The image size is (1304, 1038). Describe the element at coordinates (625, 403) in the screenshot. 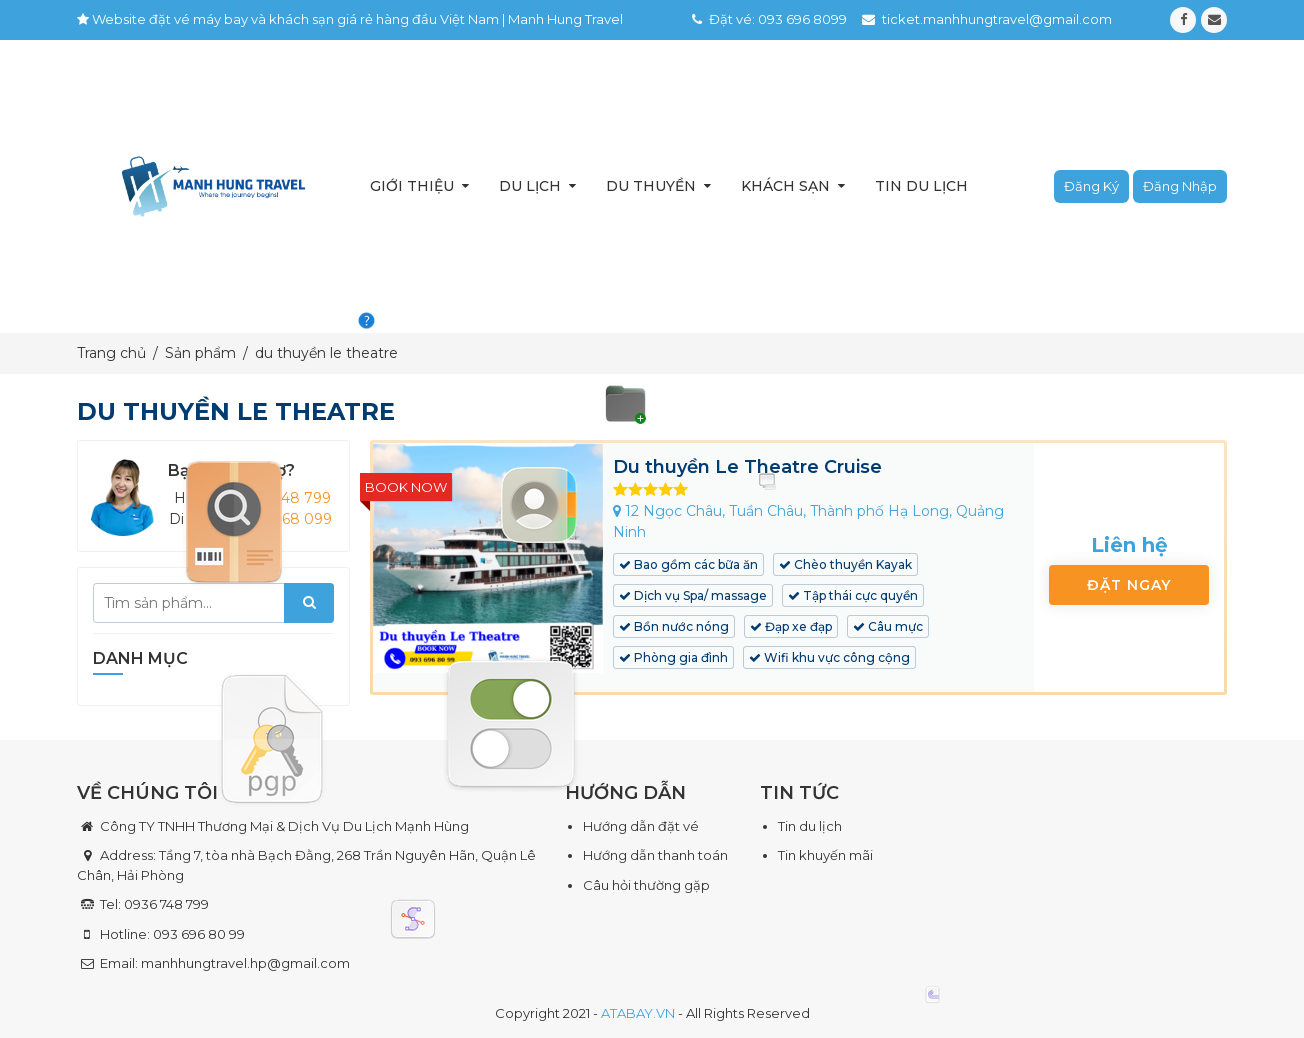

I see `create a new folder` at that location.